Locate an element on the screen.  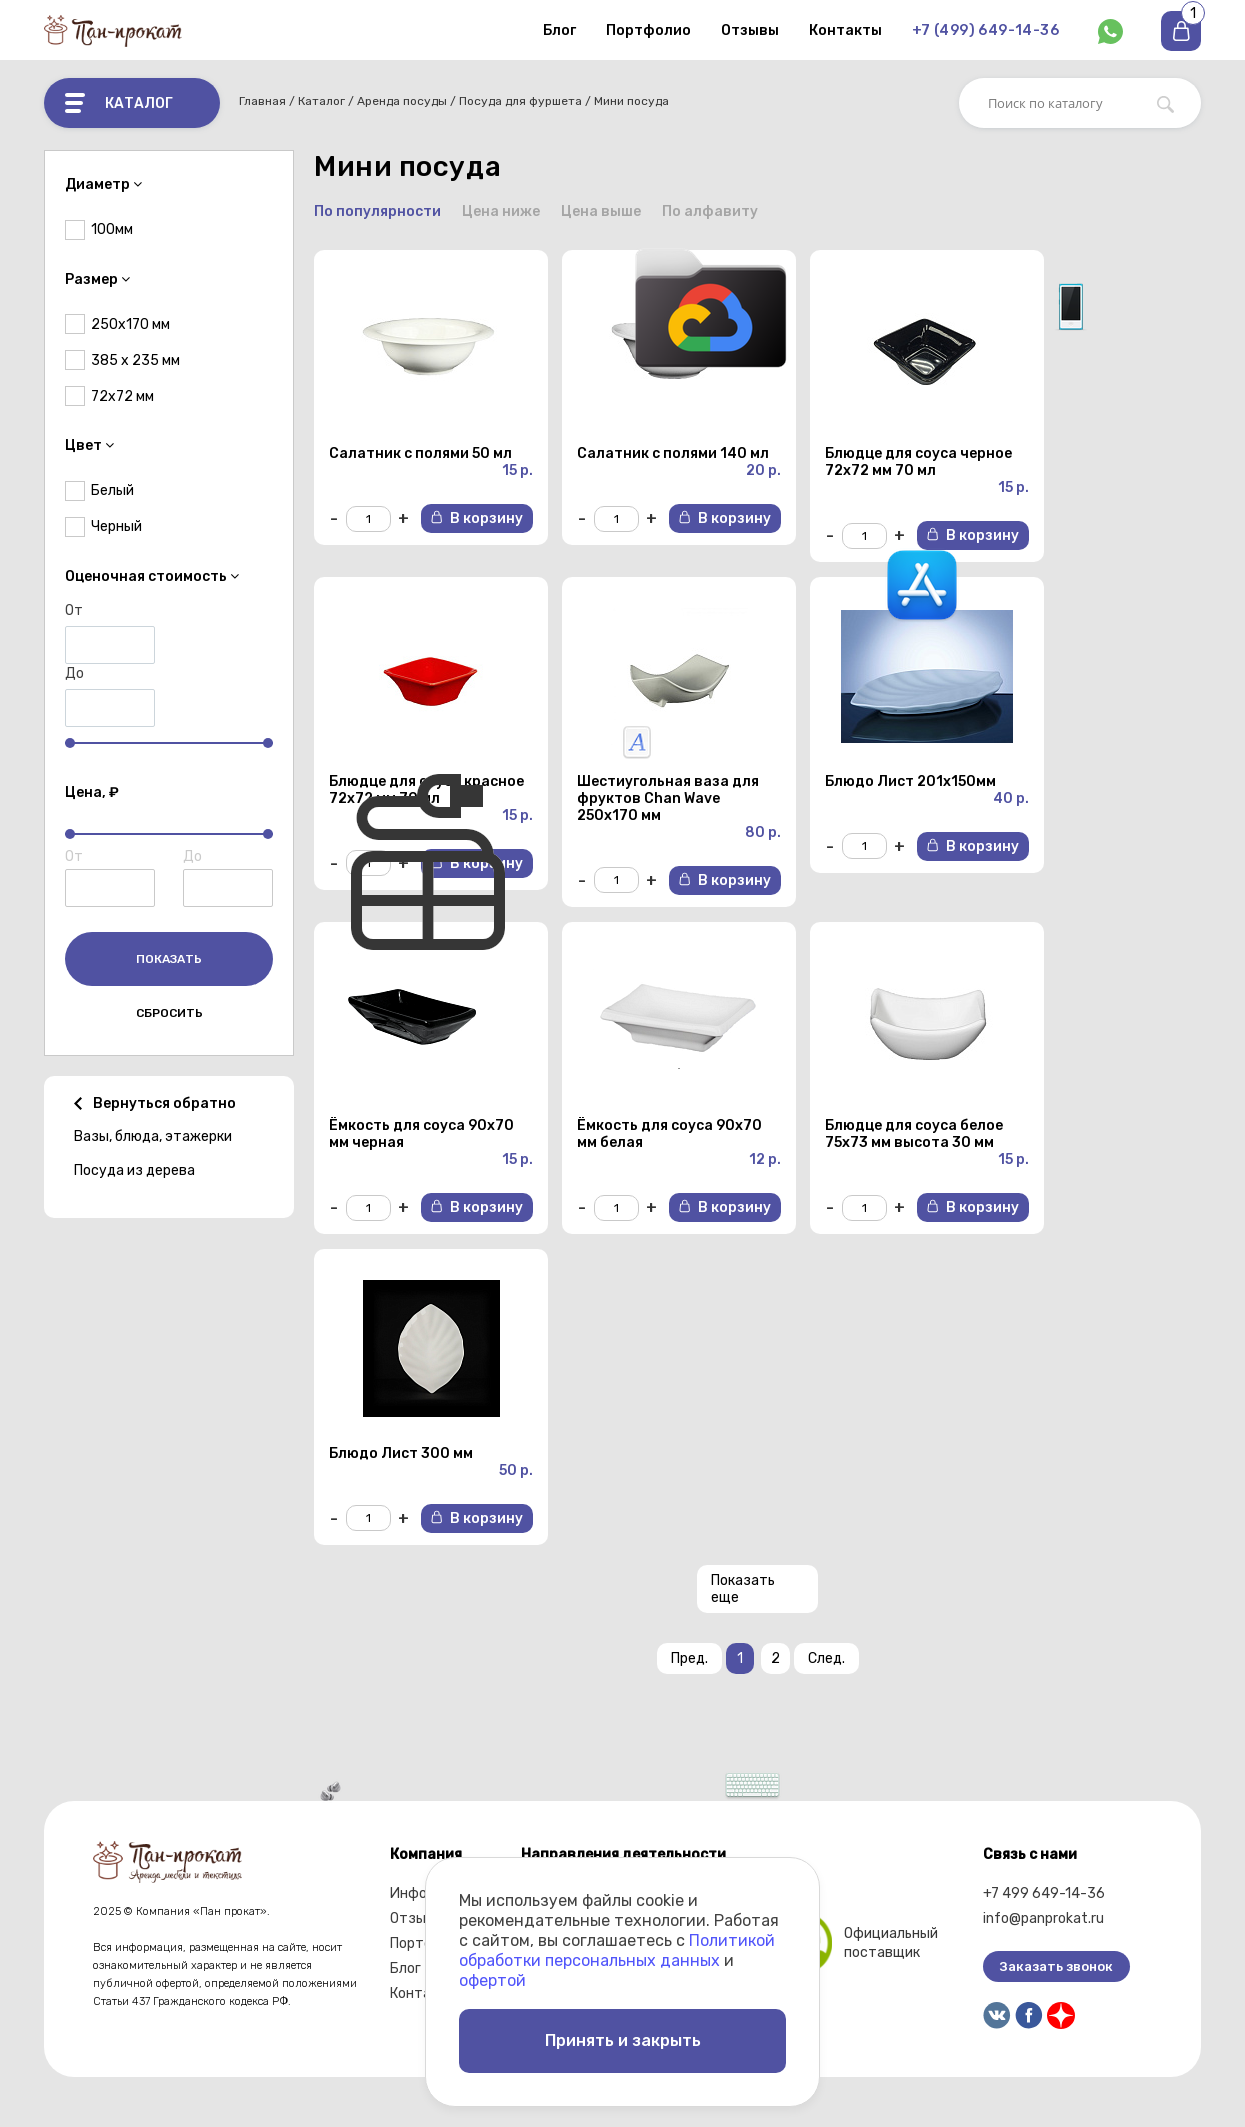
connect beats studio buds via bluetooth is located at coordinates (330, 1791).